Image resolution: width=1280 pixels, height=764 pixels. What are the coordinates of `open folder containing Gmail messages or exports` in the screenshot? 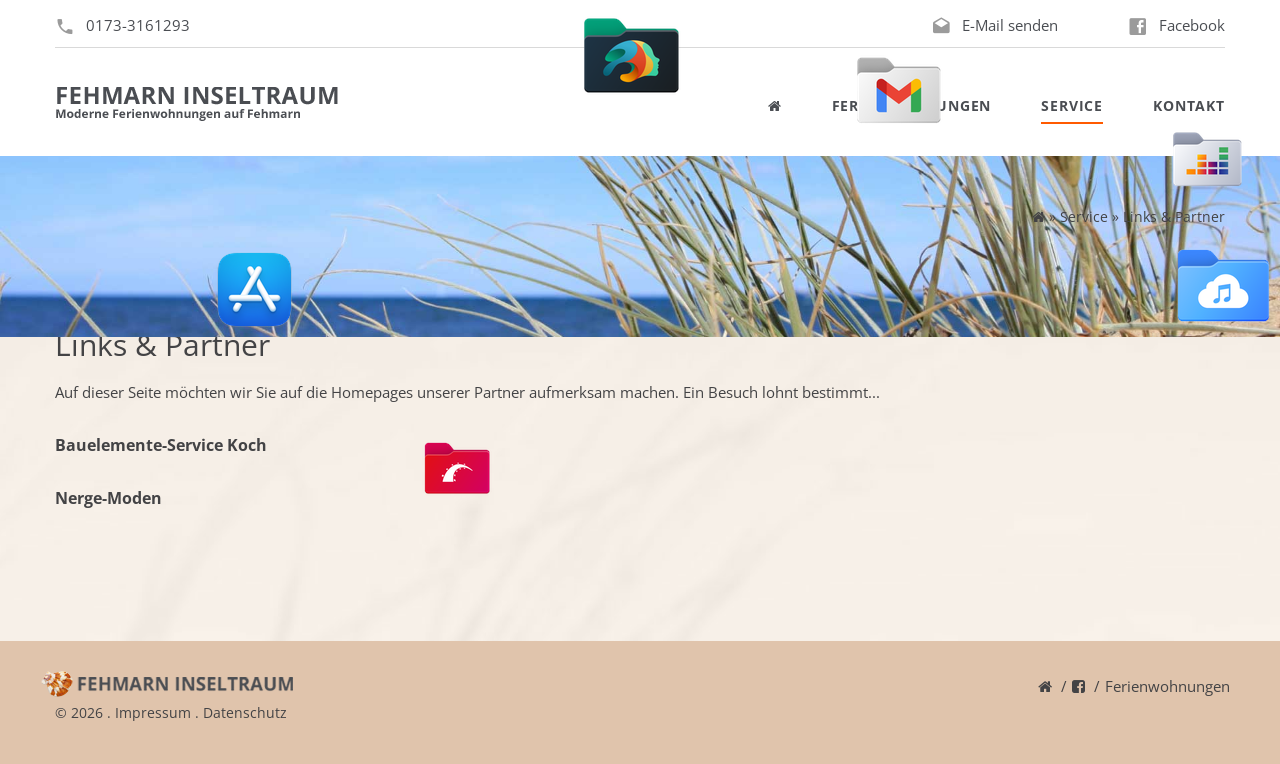 It's located at (898, 92).